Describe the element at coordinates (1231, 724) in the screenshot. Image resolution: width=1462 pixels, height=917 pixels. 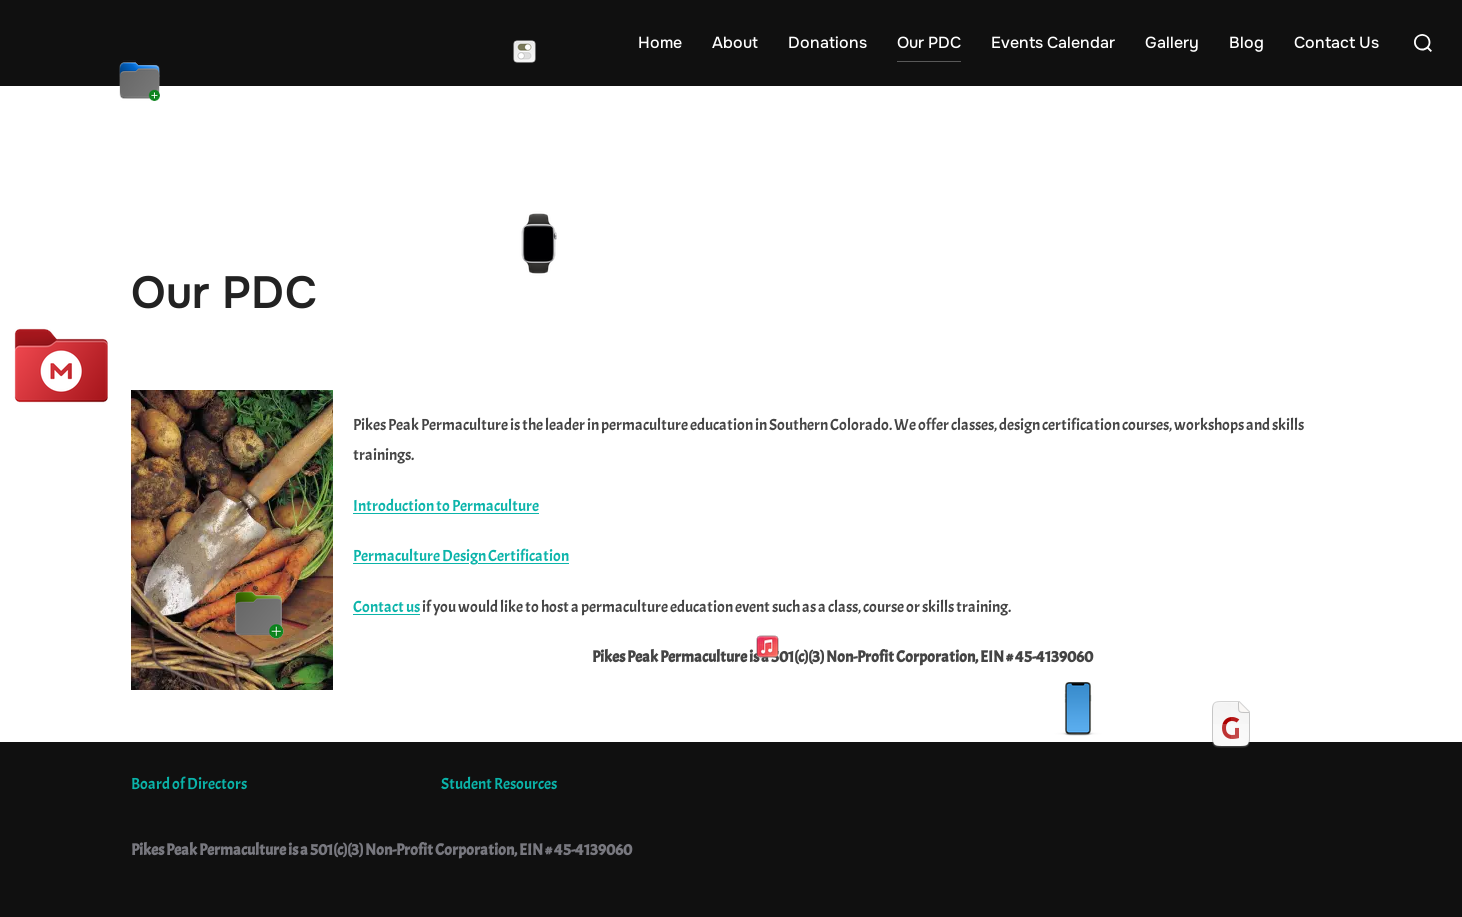
I see `a g-code file for 3D printing or CNC machining` at that location.